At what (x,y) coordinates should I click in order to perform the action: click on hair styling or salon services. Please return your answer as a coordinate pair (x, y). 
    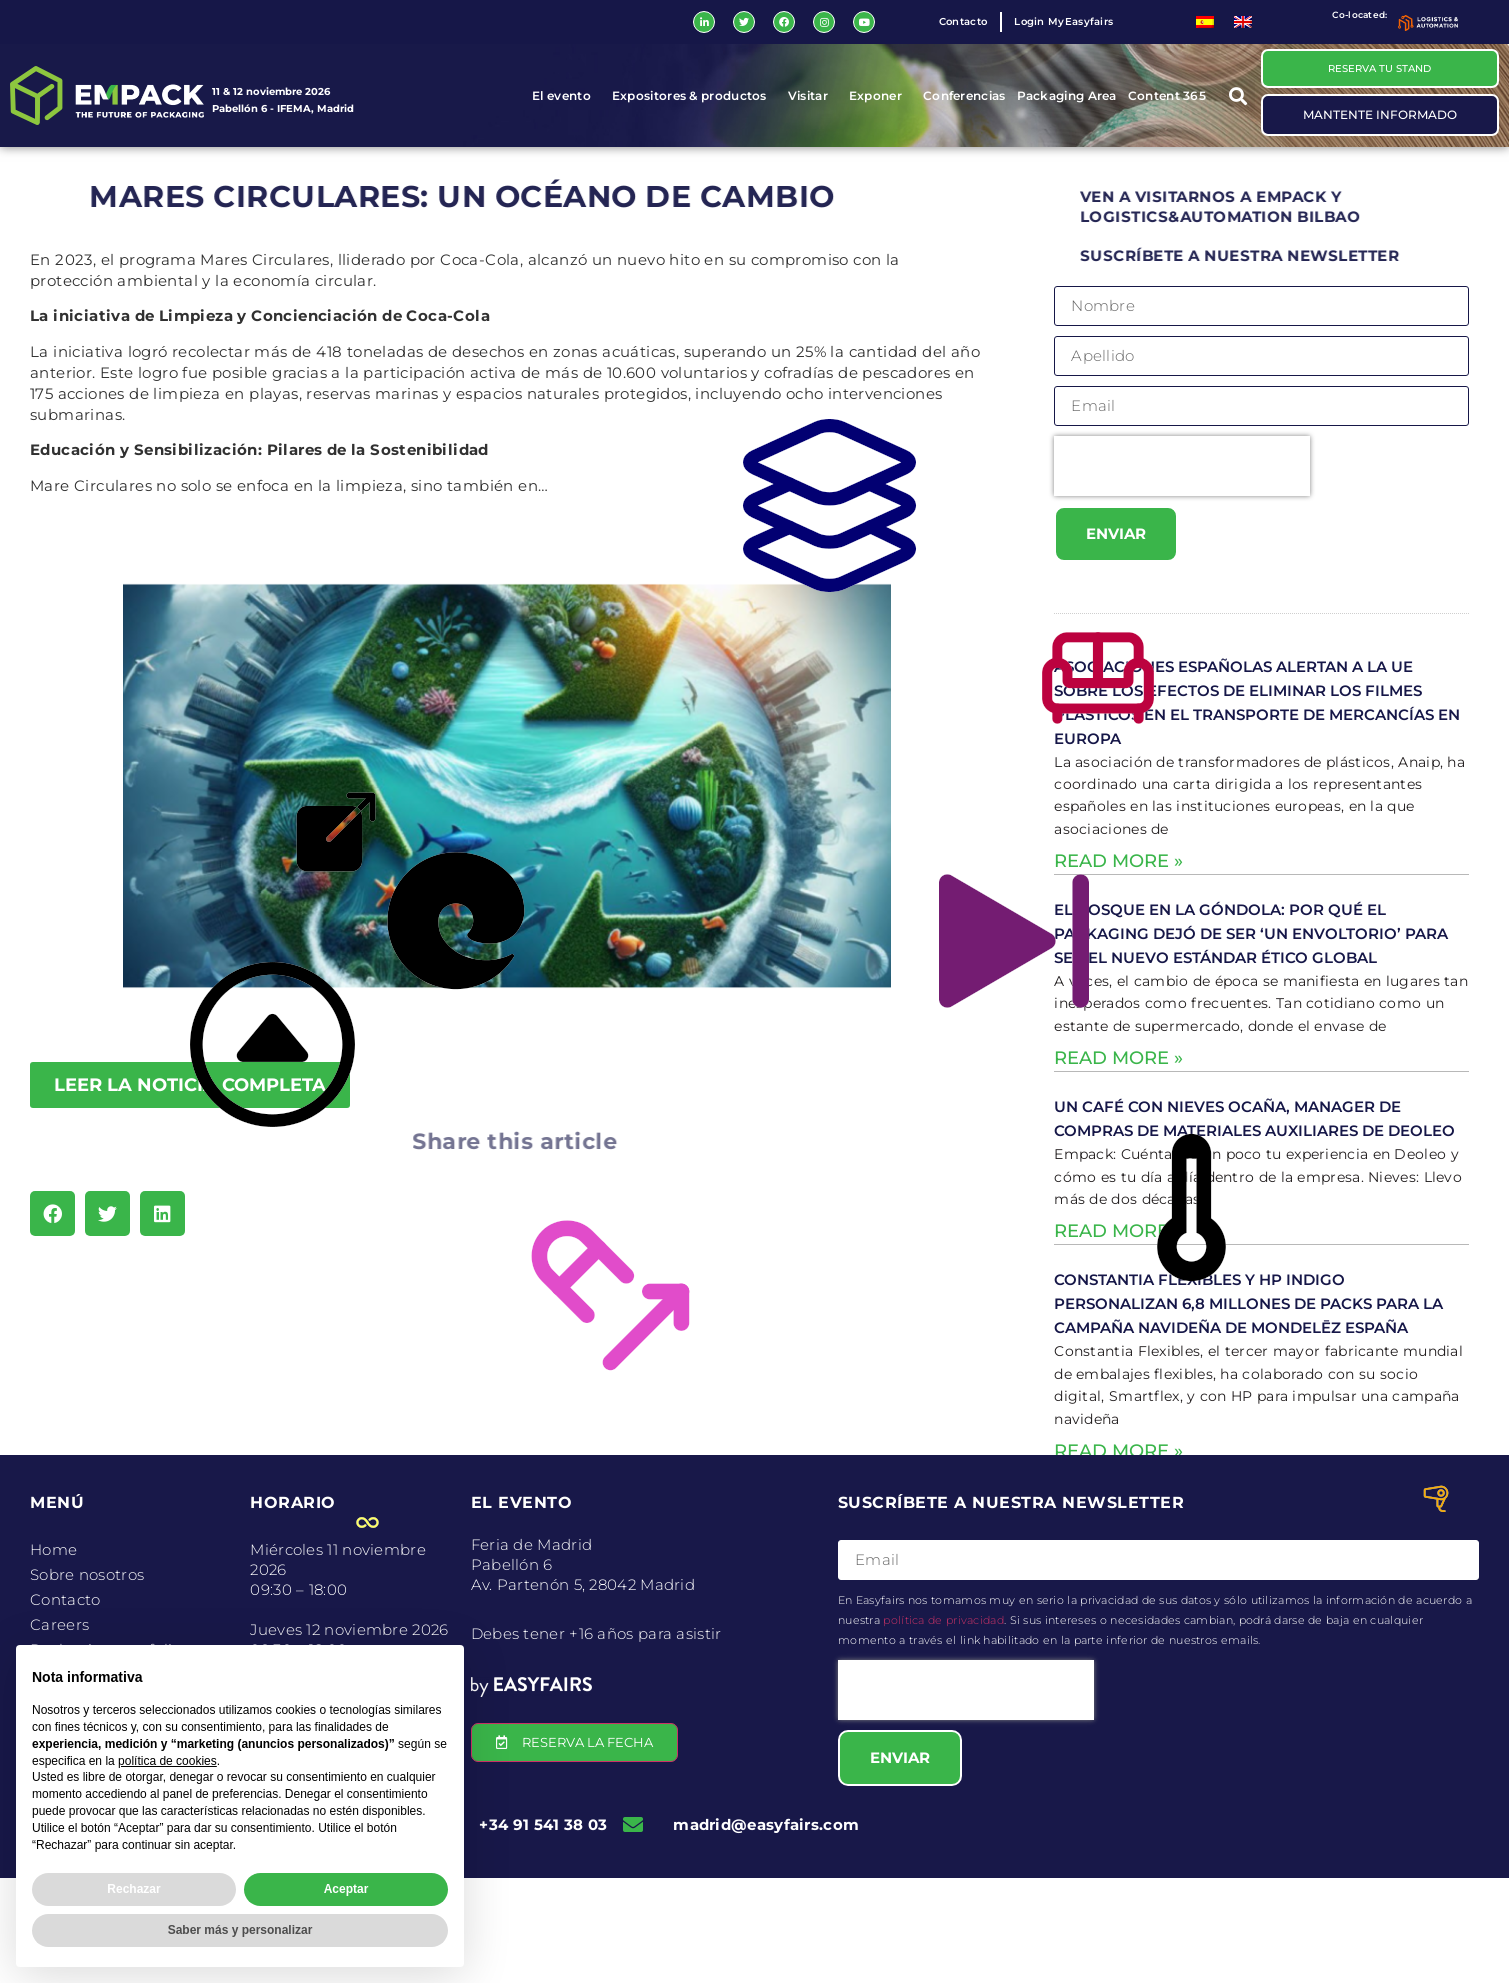
    Looking at the image, I should click on (1436, 1497).